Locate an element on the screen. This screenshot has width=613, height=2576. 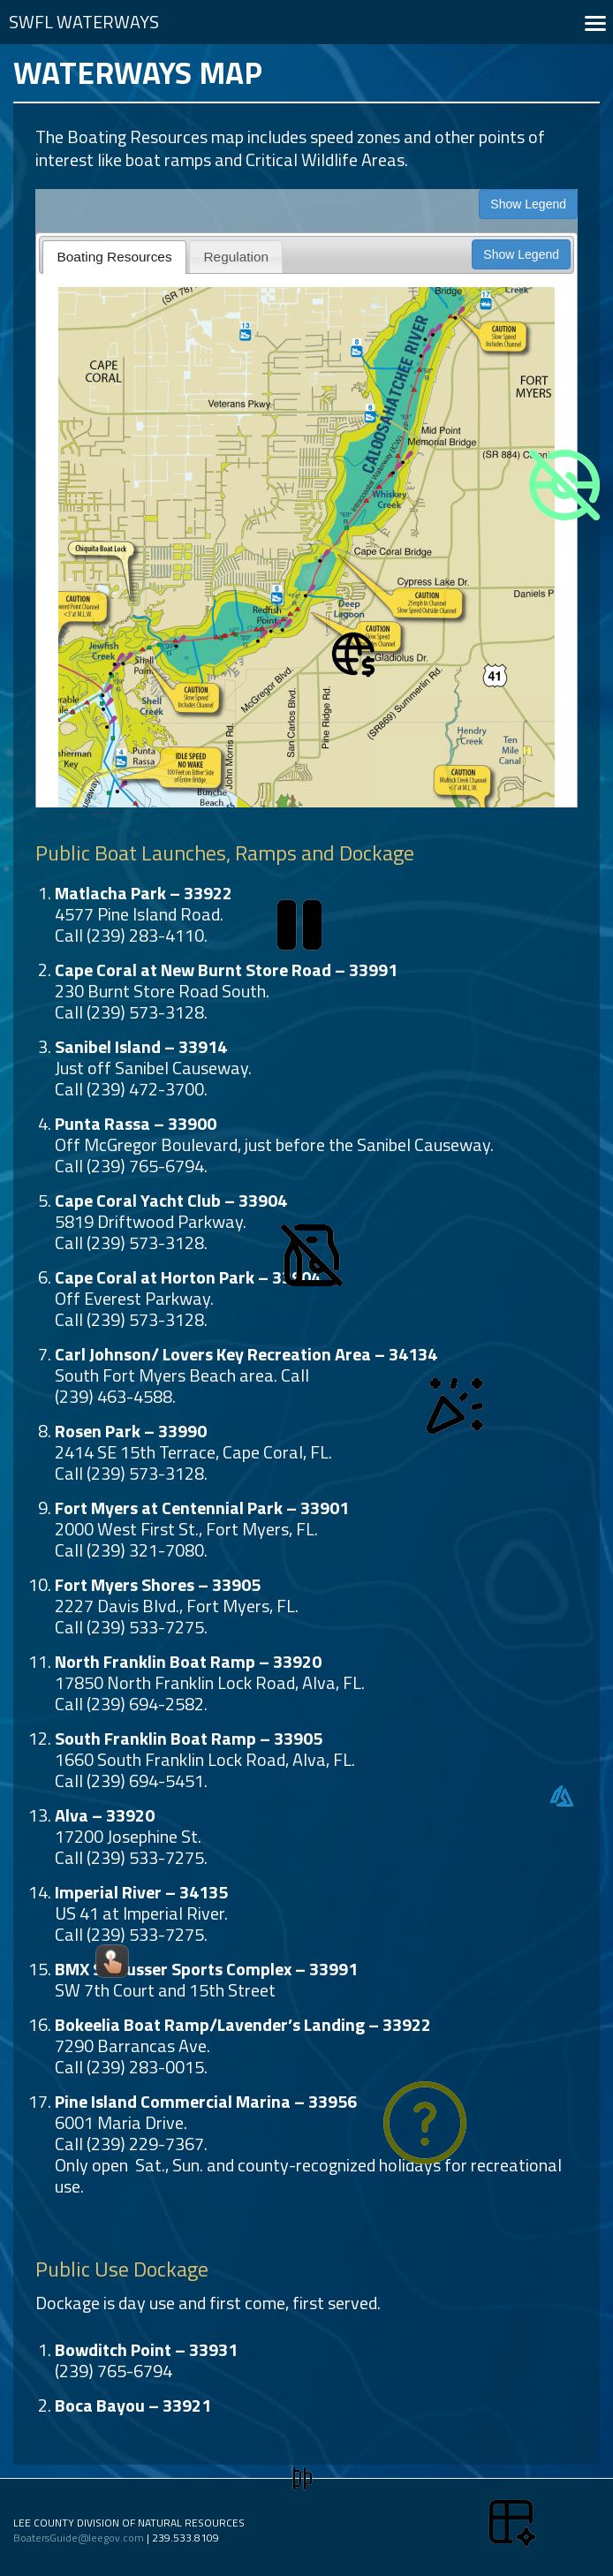
celebration or success notification is located at coordinates (456, 1404).